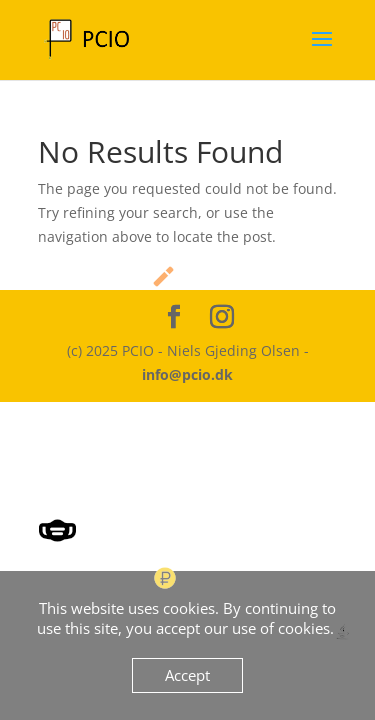  Describe the element at coordinates (163, 276) in the screenshot. I see `apply automatic enhancements or effects` at that location.